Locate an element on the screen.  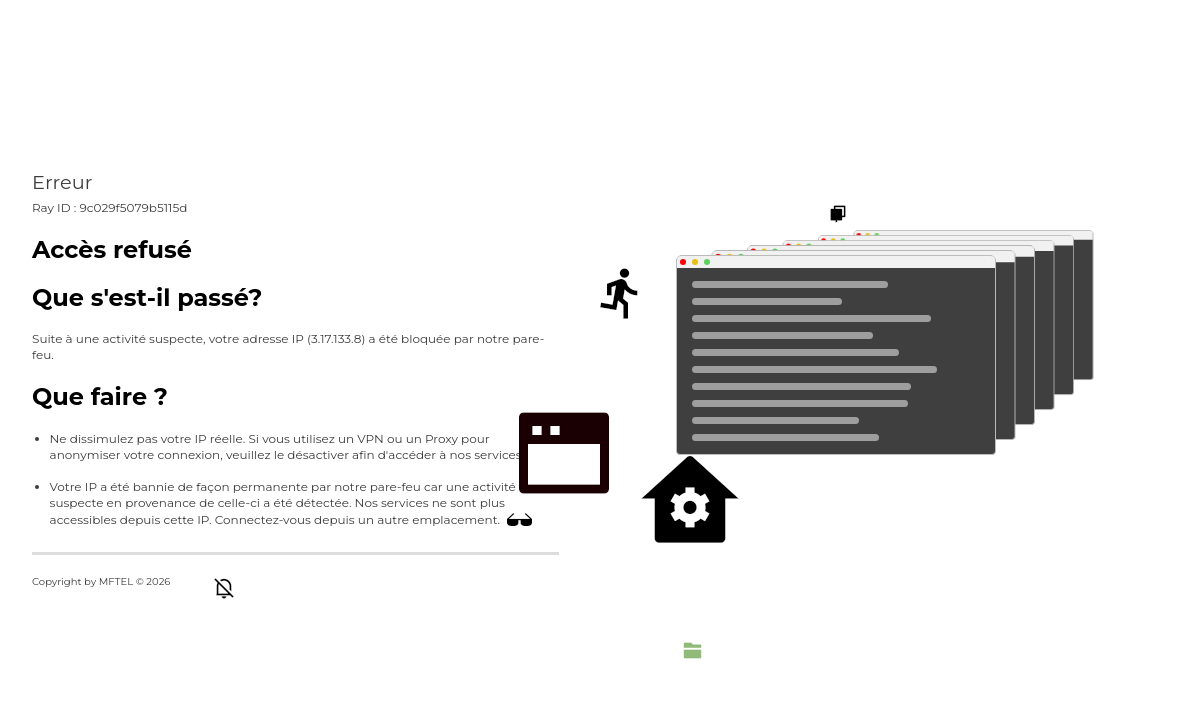
awesome lists logo is located at coordinates (519, 519).